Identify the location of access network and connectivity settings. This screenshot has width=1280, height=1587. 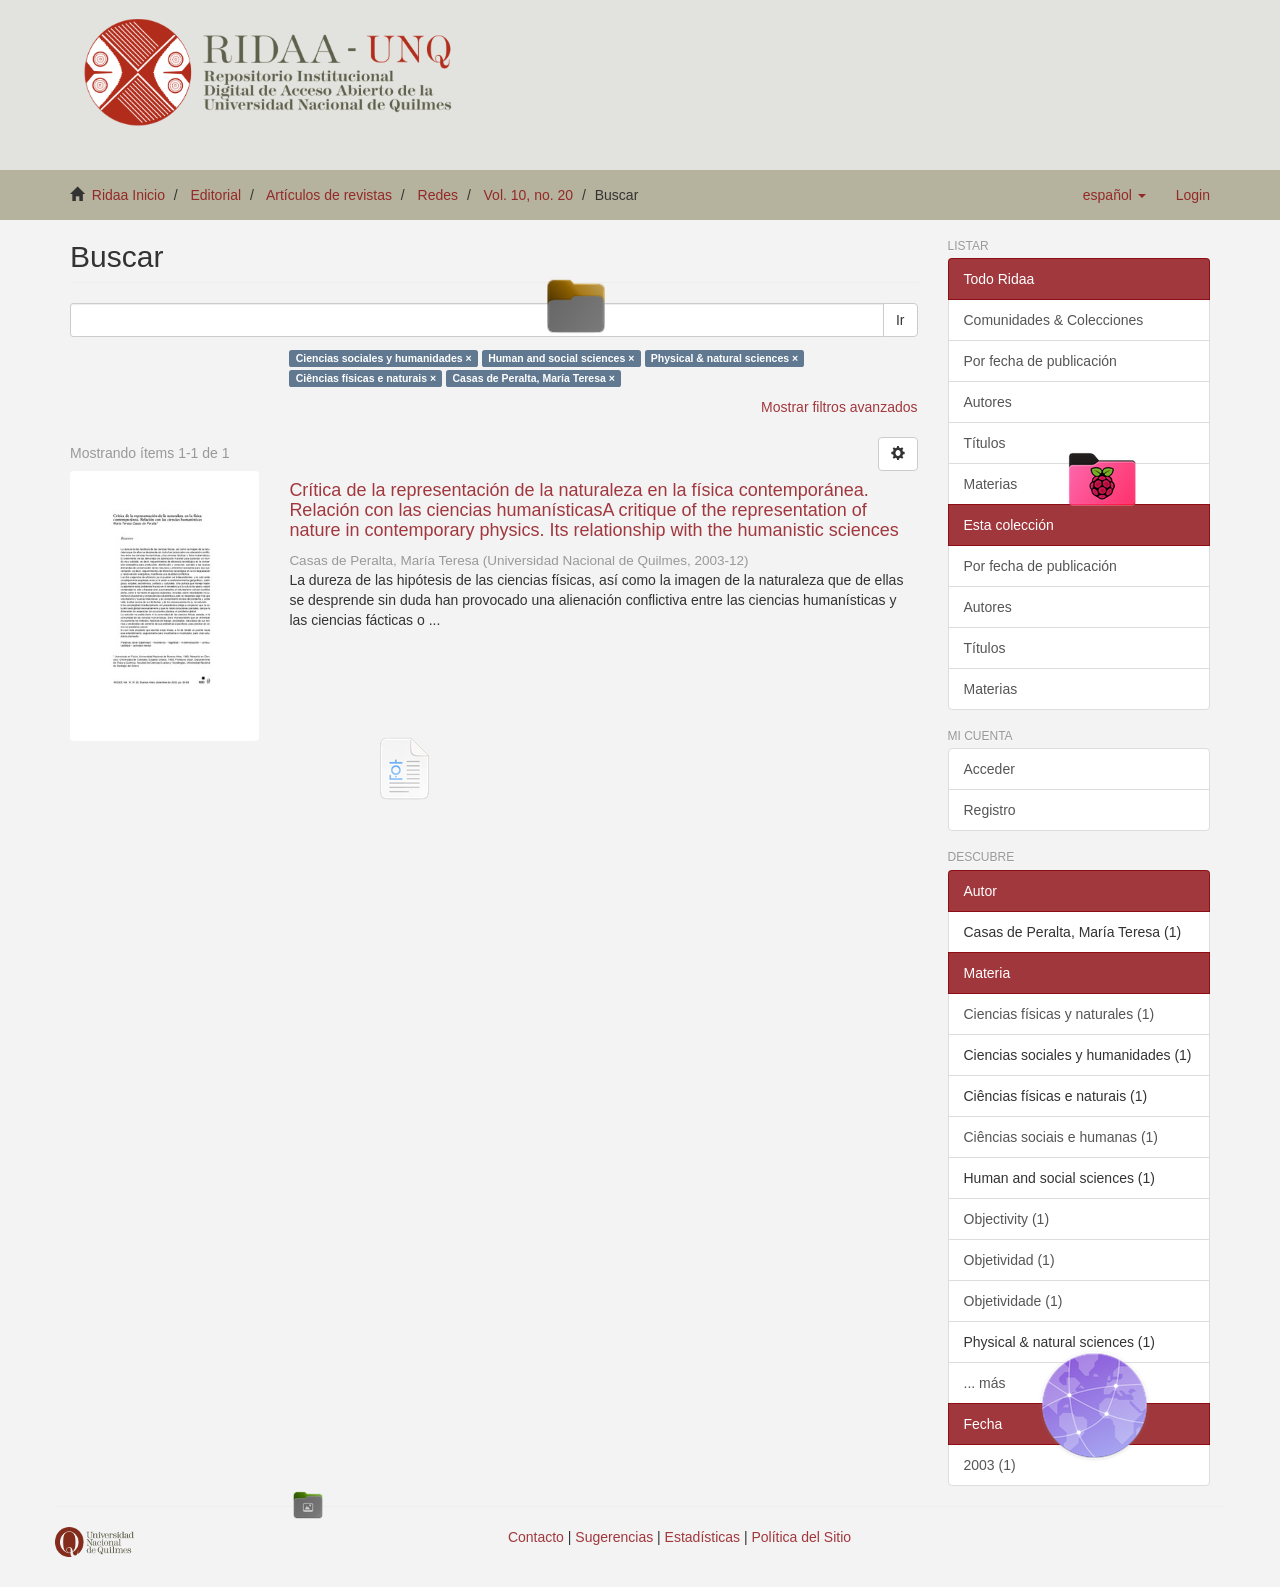
(1094, 1405).